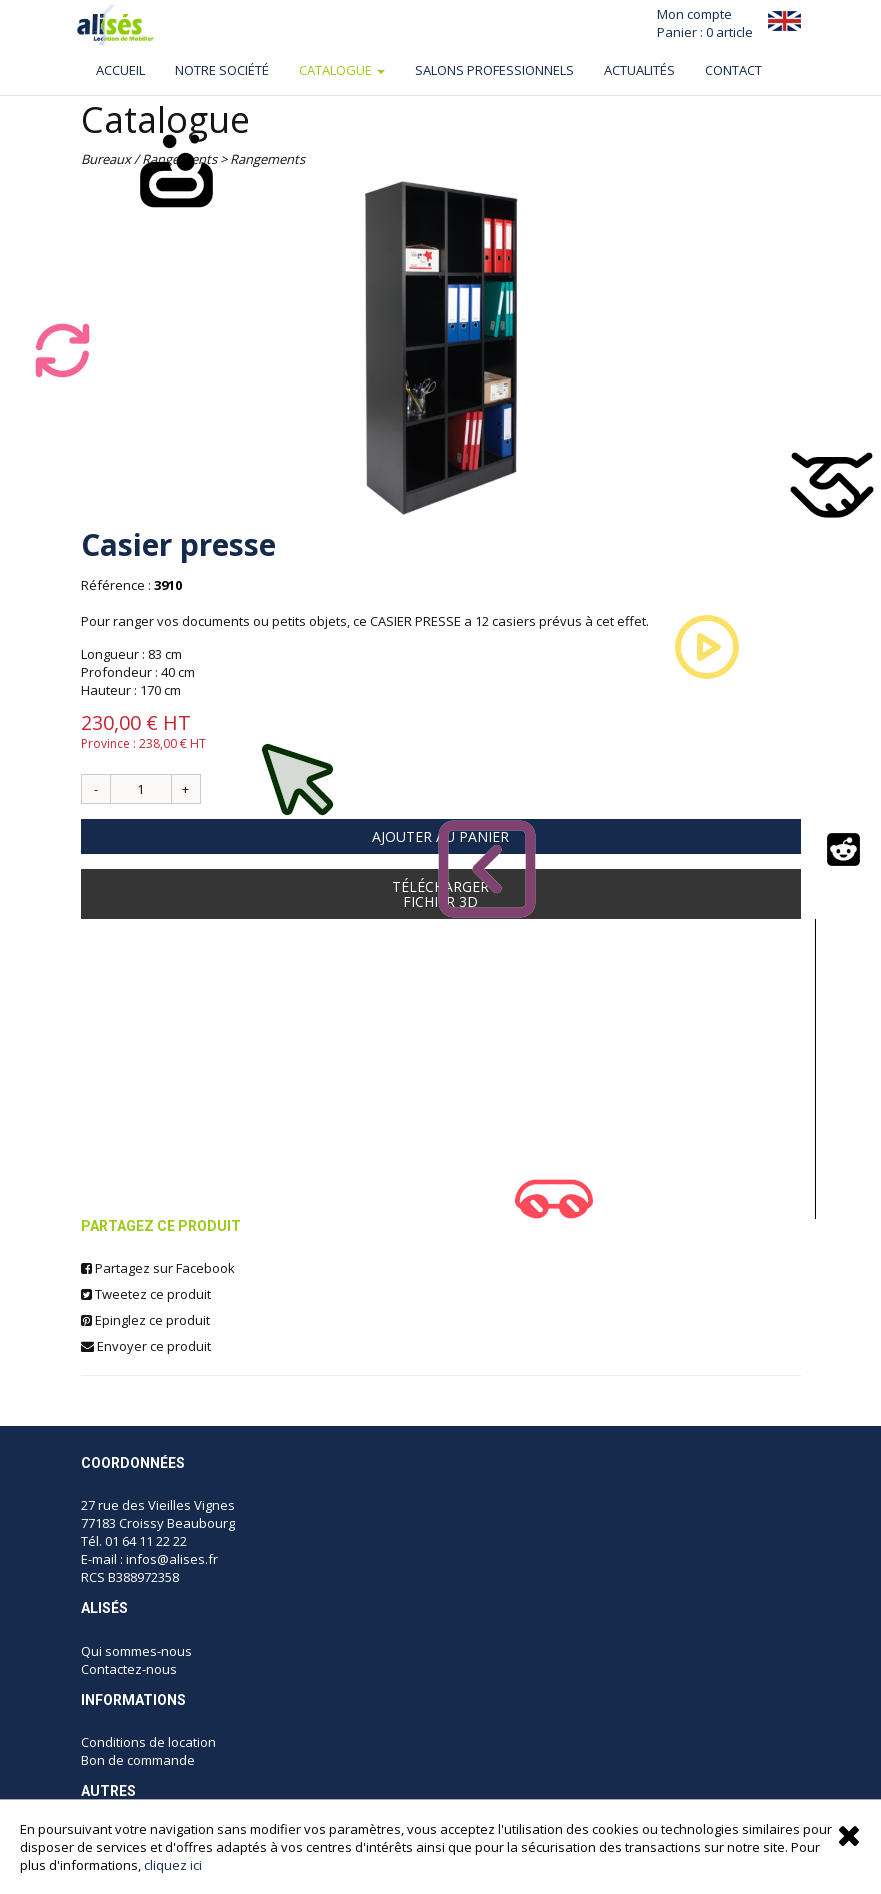 The width and height of the screenshot is (881, 1894). Describe the element at coordinates (554, 1199) in the screenshot. I see `access virtual reality or immersive mode` at that location.